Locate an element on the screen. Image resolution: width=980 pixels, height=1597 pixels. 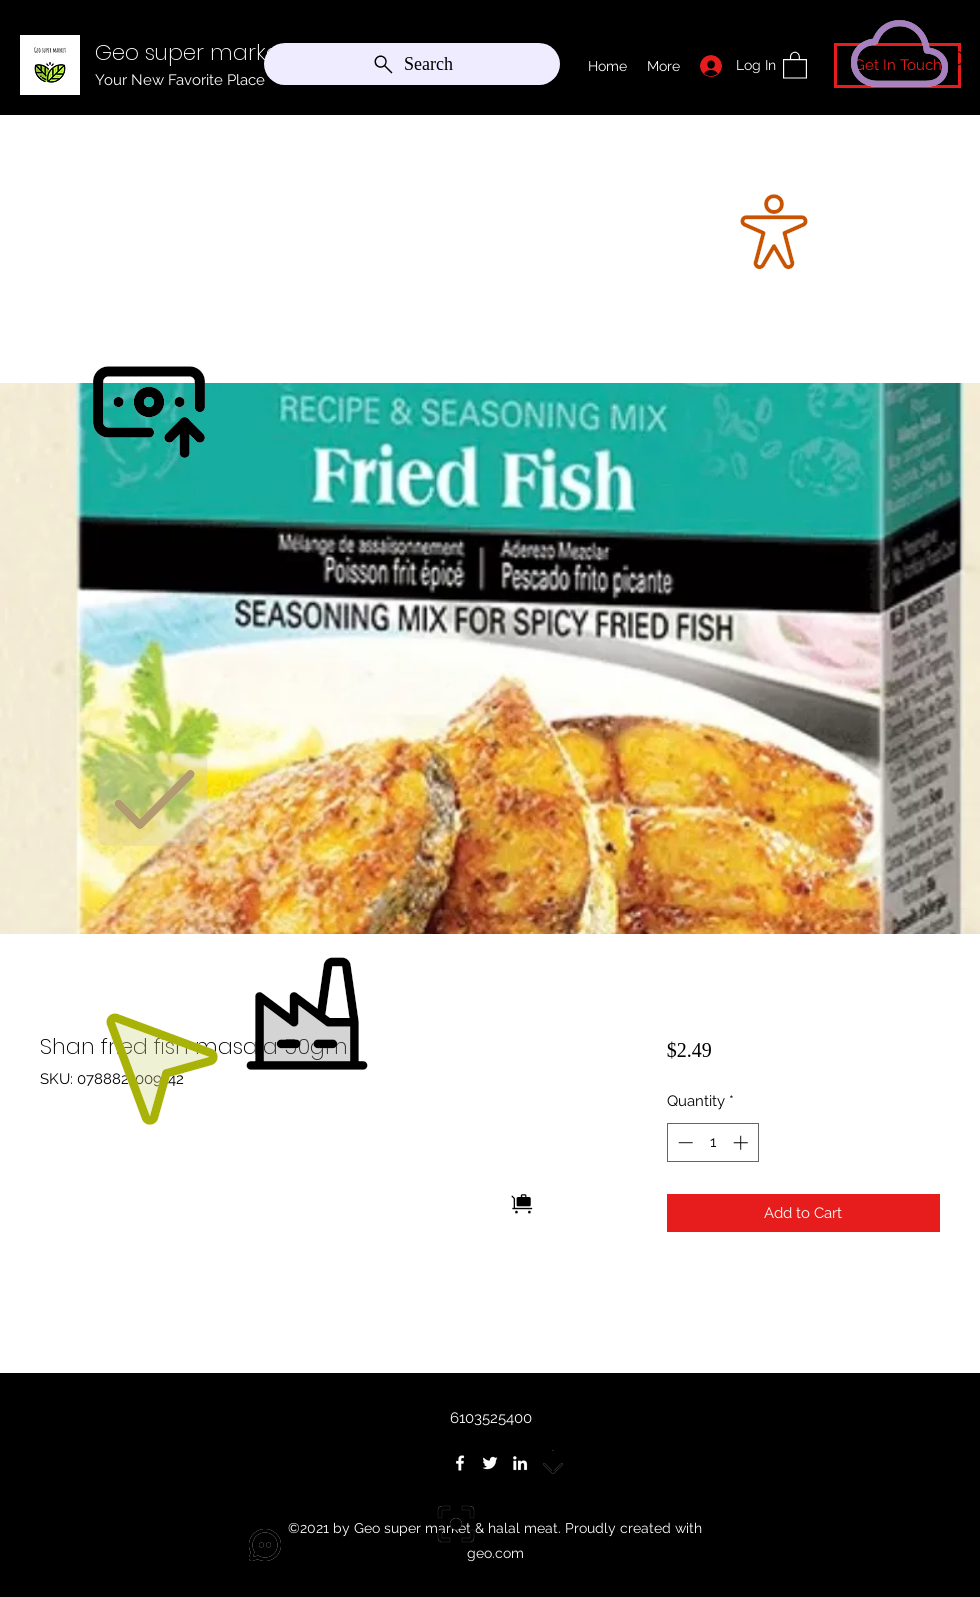
access cloud storage is located at coordinates (899, 53).